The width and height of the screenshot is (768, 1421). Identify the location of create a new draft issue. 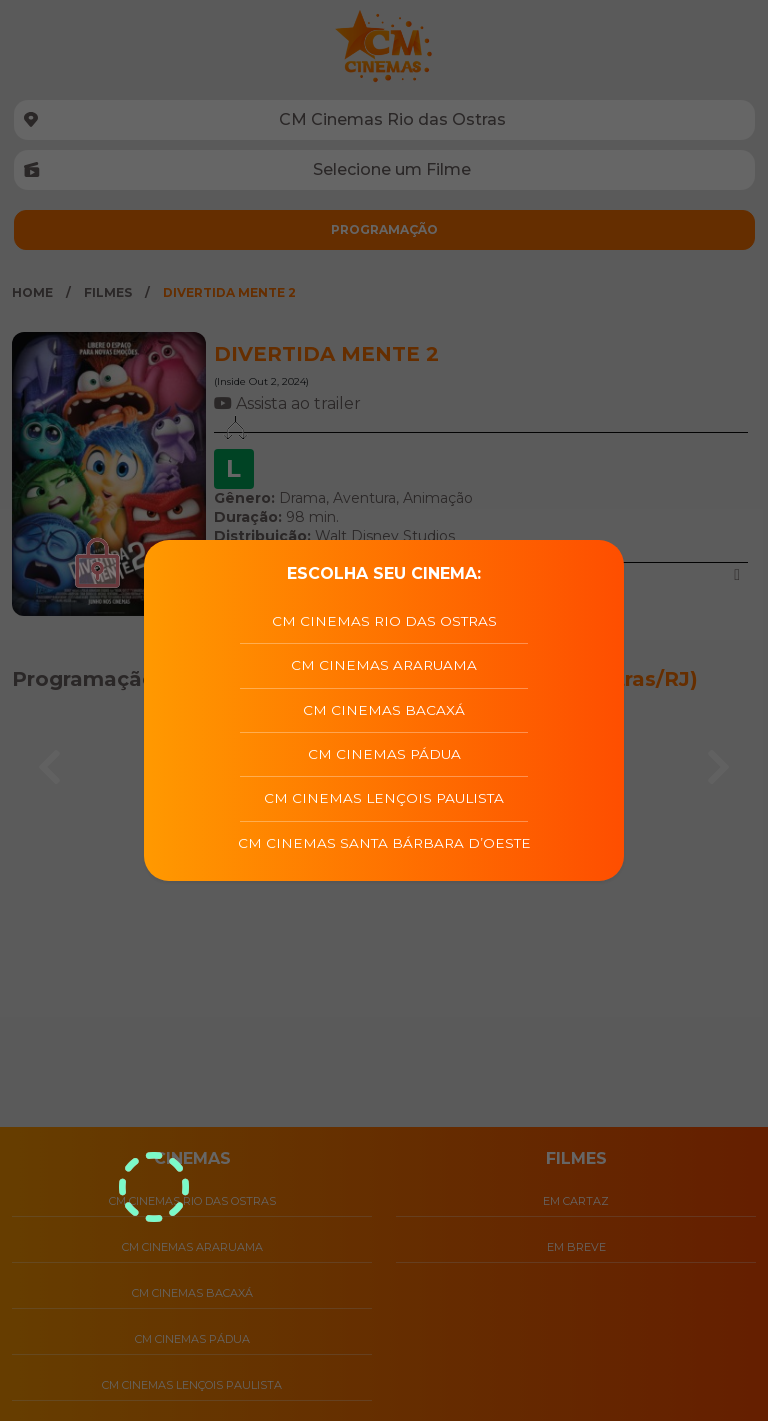
(154, 1187).